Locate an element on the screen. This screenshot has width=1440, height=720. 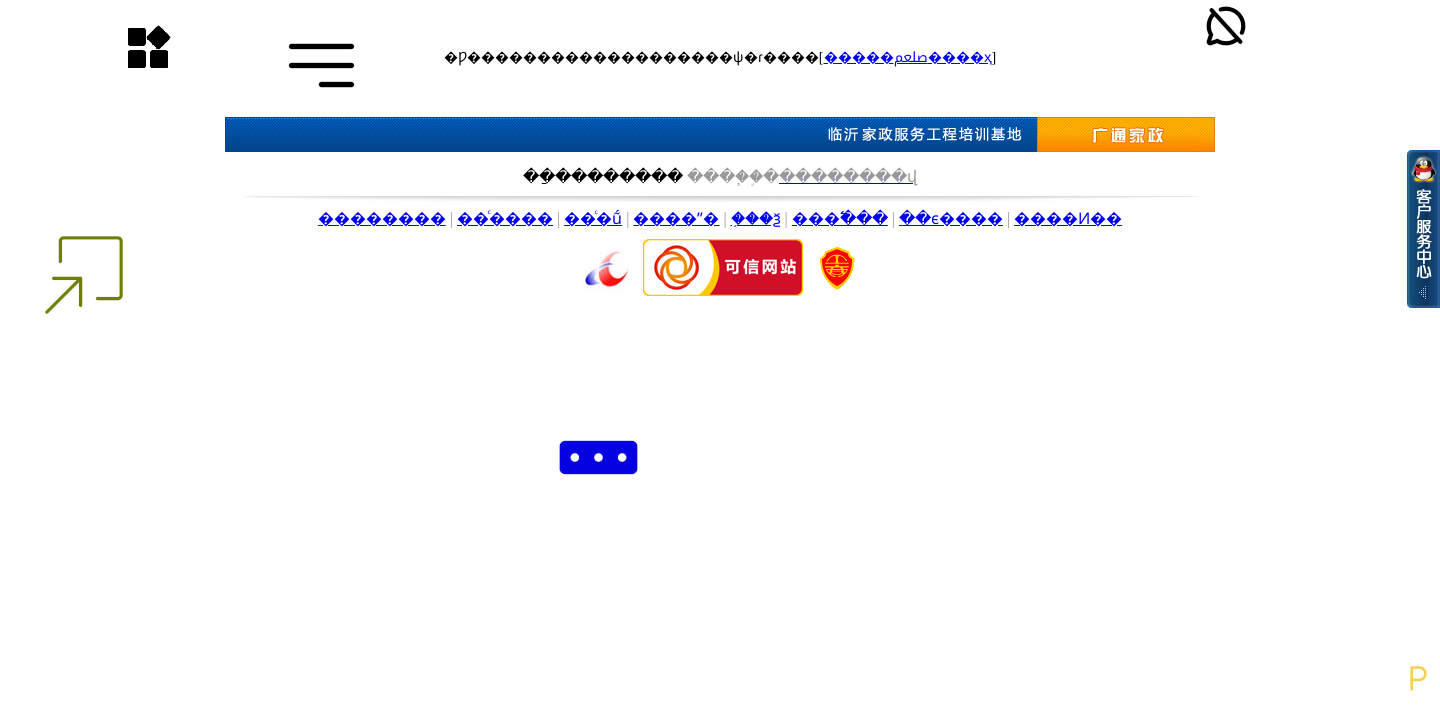
indicates parking availability or location is located at coordinates (1418, 678).